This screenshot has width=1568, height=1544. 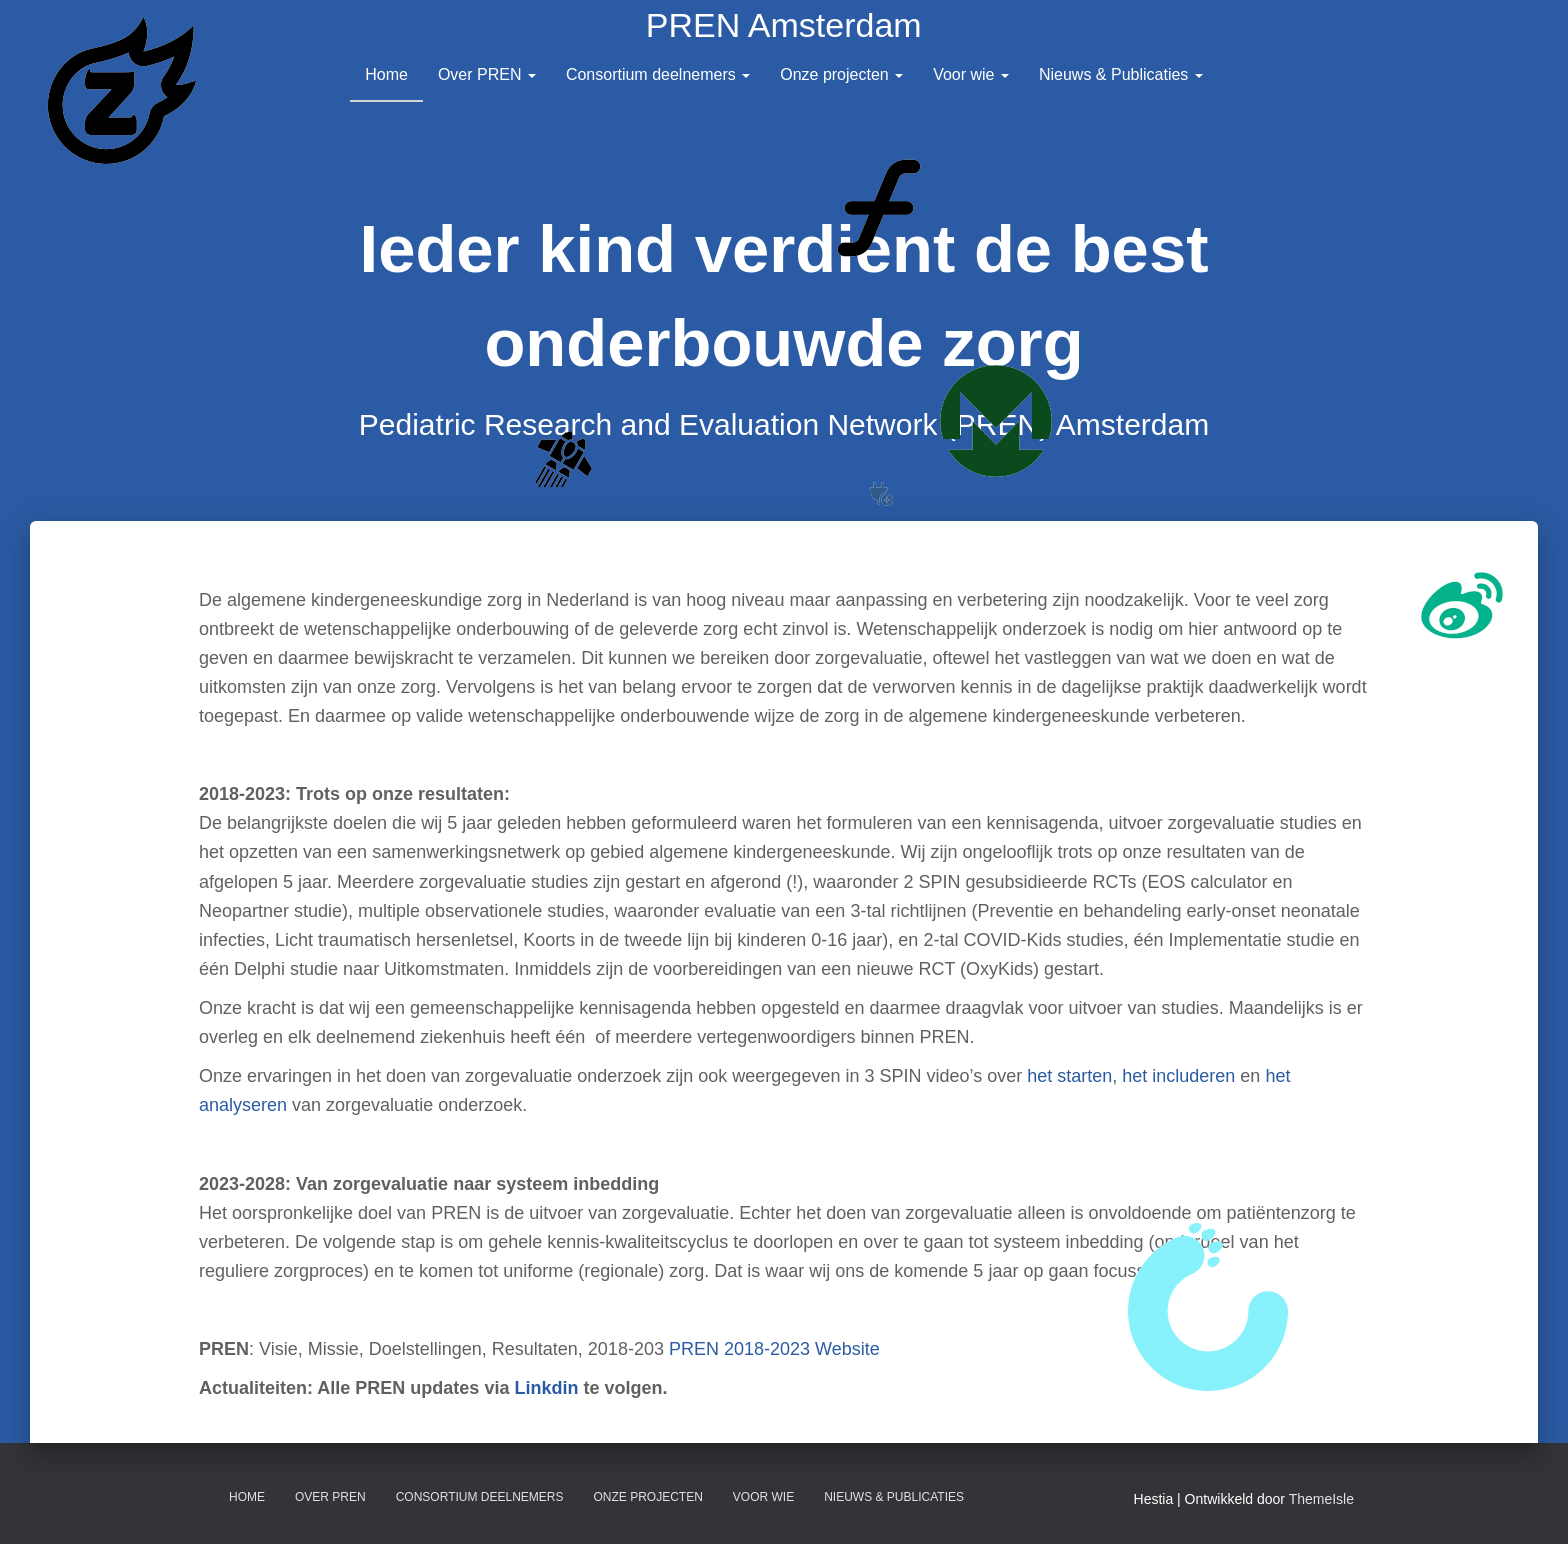 I want to click on link to zcool profile or portfolio, so click(x=122, y=91).